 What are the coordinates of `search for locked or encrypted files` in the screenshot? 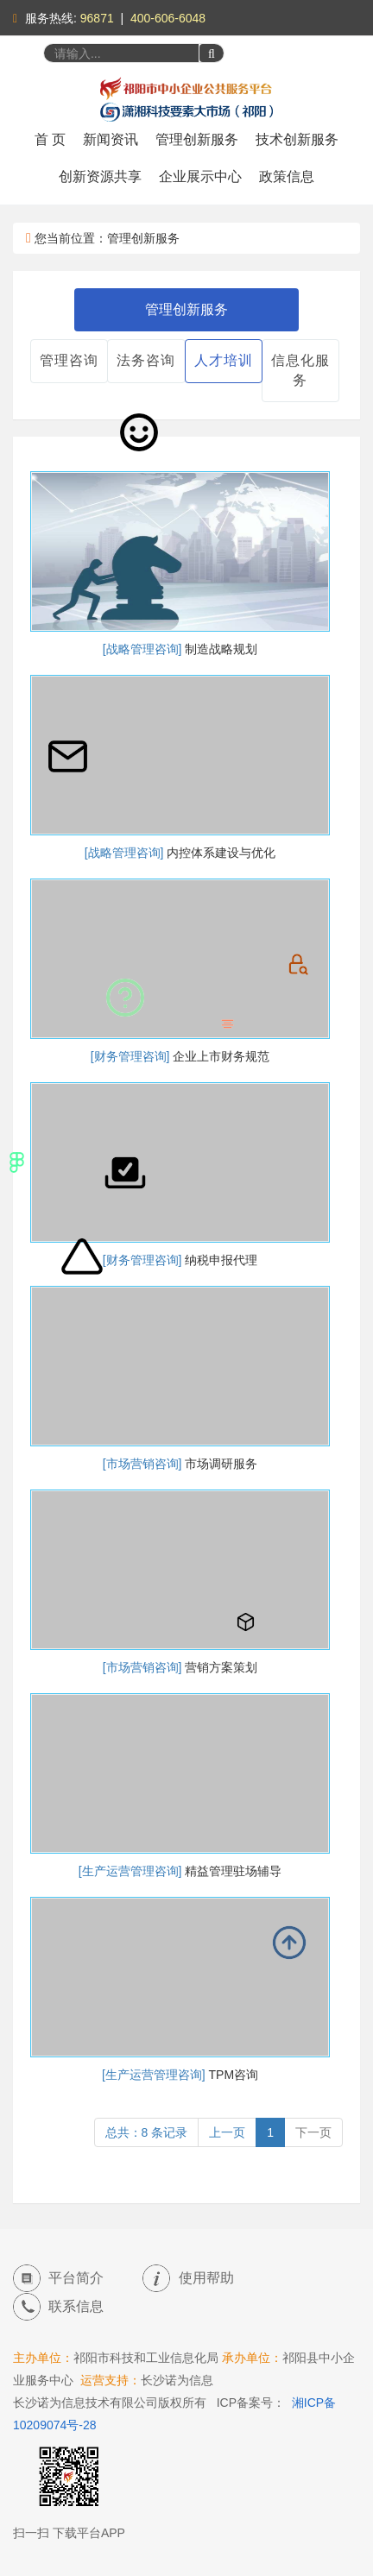 It's located at (297, 964).